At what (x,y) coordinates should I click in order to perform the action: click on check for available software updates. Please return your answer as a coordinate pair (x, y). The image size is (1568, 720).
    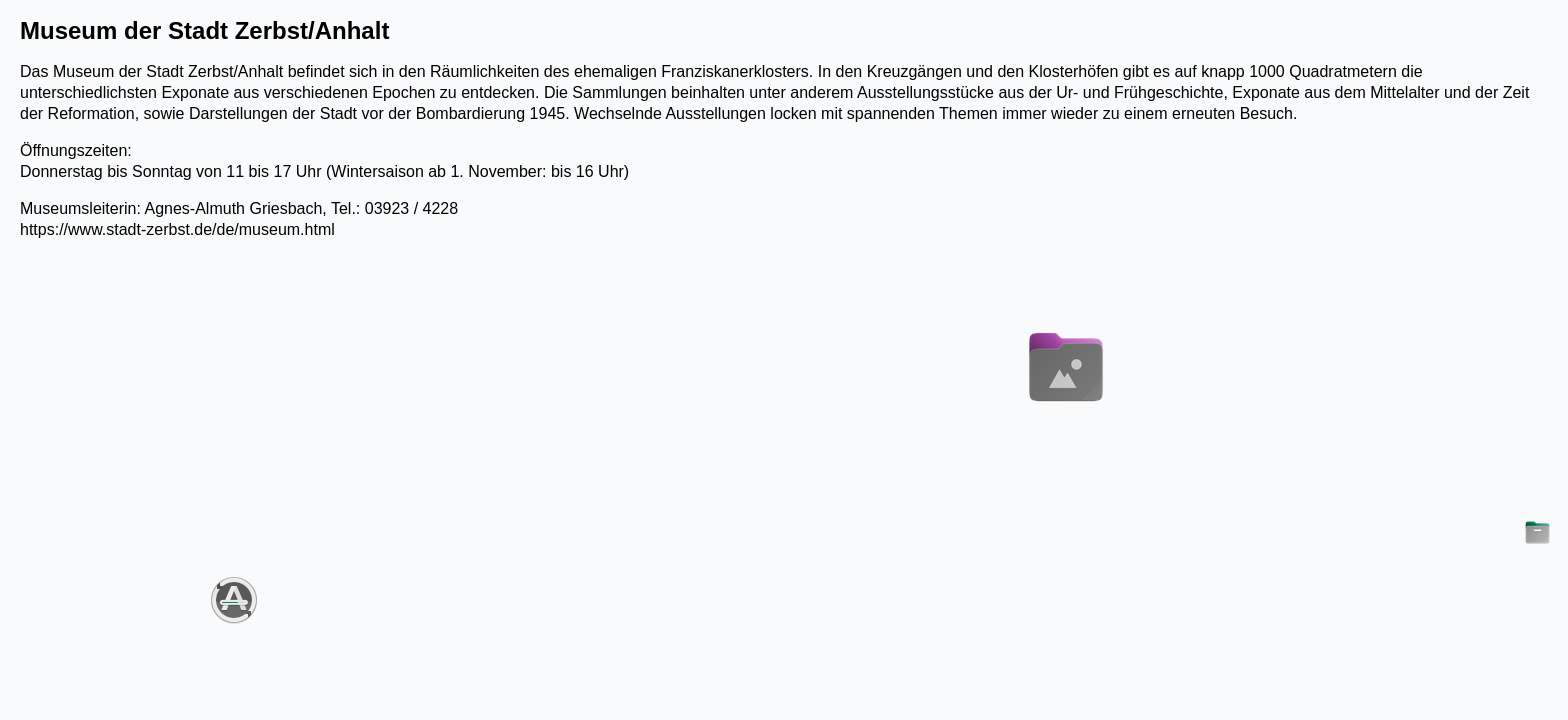
    Looking at the image, I should click on (234, 600).